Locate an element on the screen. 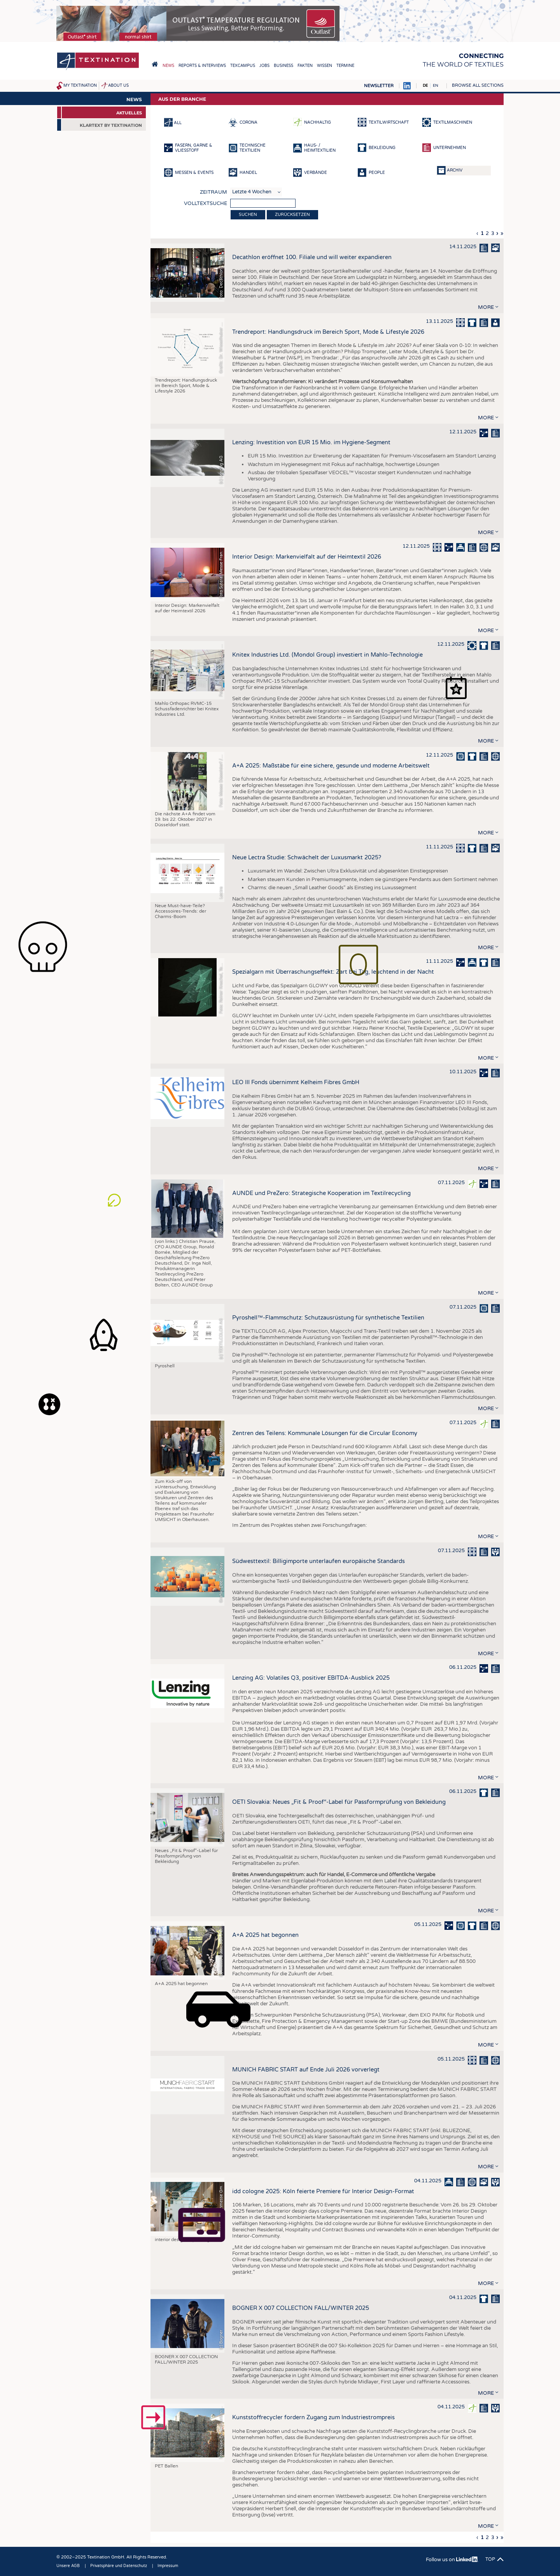 This screenshot has width=560, height=2576. indicates a renamed file in a diff view is located at coordinates (153, 2417).